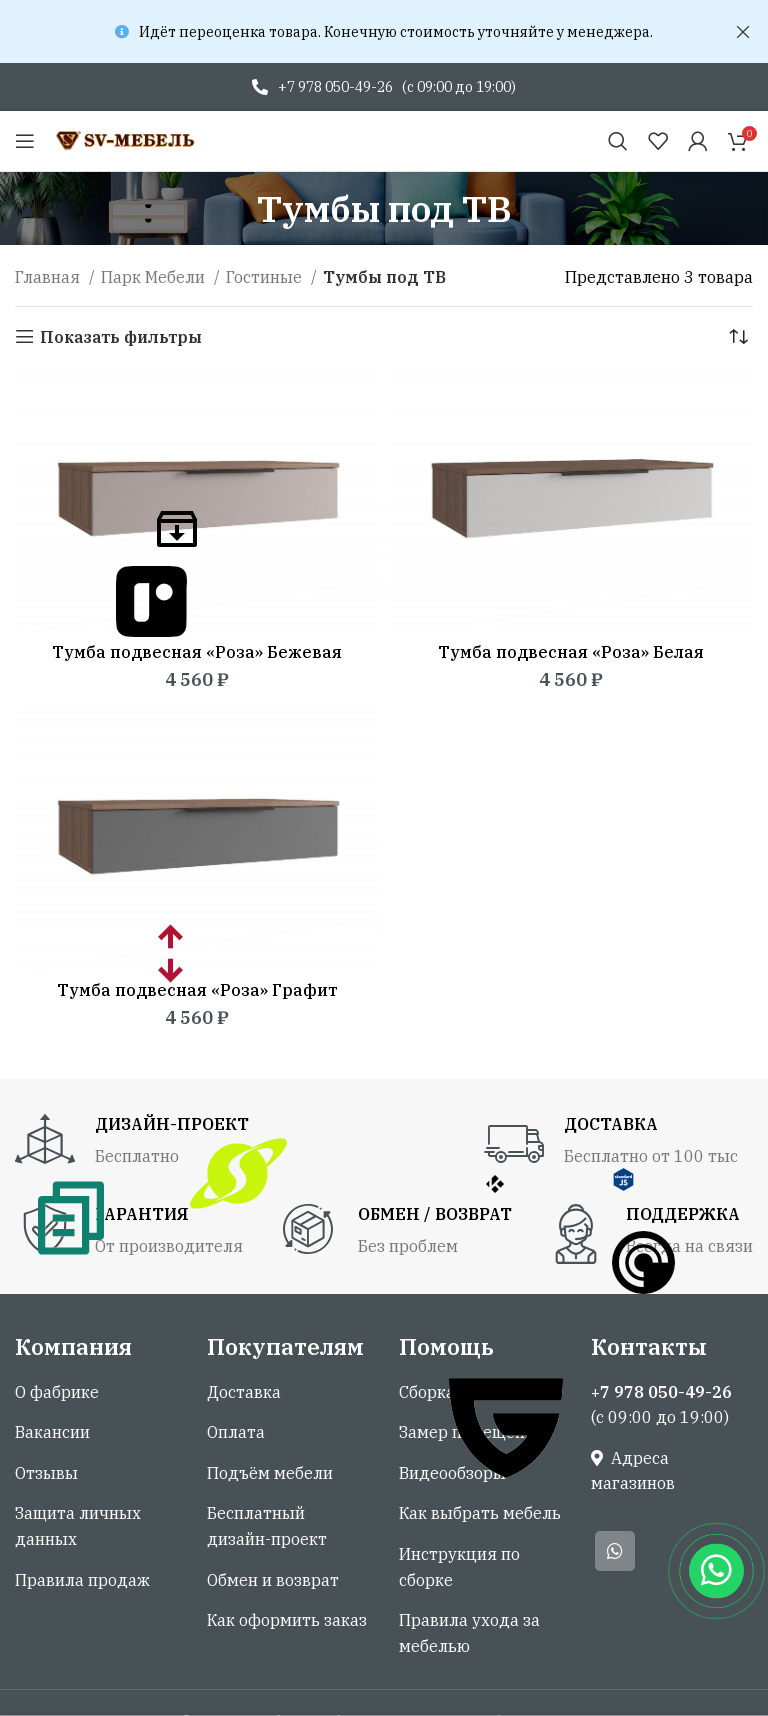 This screenshot has width=768, height=1716. I want to click on open pocket casts app, so click(643, 1262).